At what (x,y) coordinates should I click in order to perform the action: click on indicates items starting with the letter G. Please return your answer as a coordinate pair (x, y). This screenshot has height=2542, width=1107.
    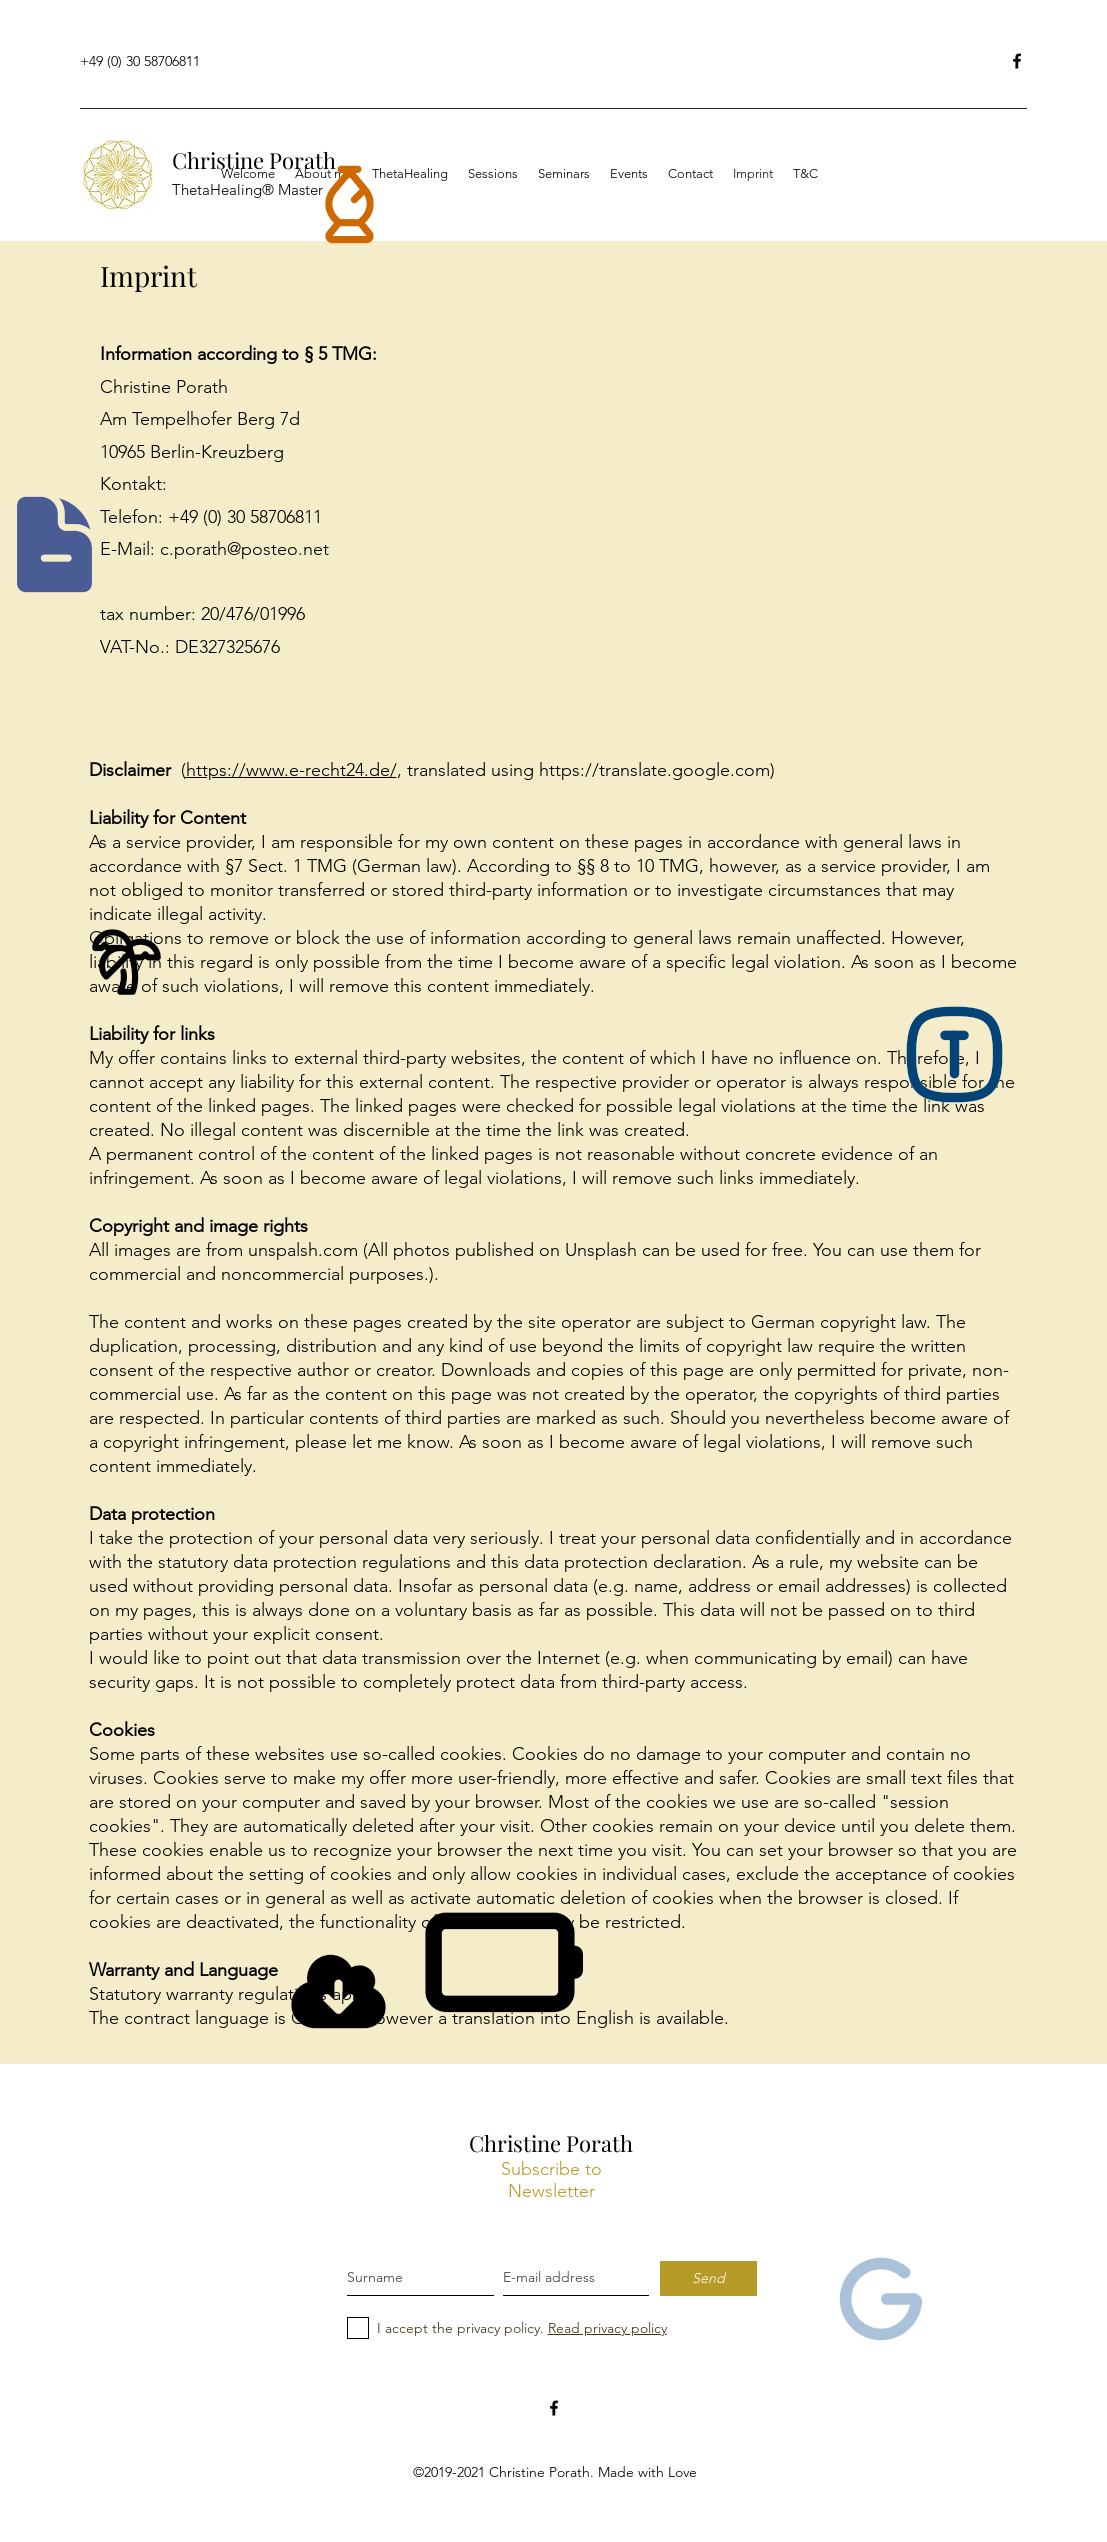
    Looking at the image, I should click on (881, 2299).